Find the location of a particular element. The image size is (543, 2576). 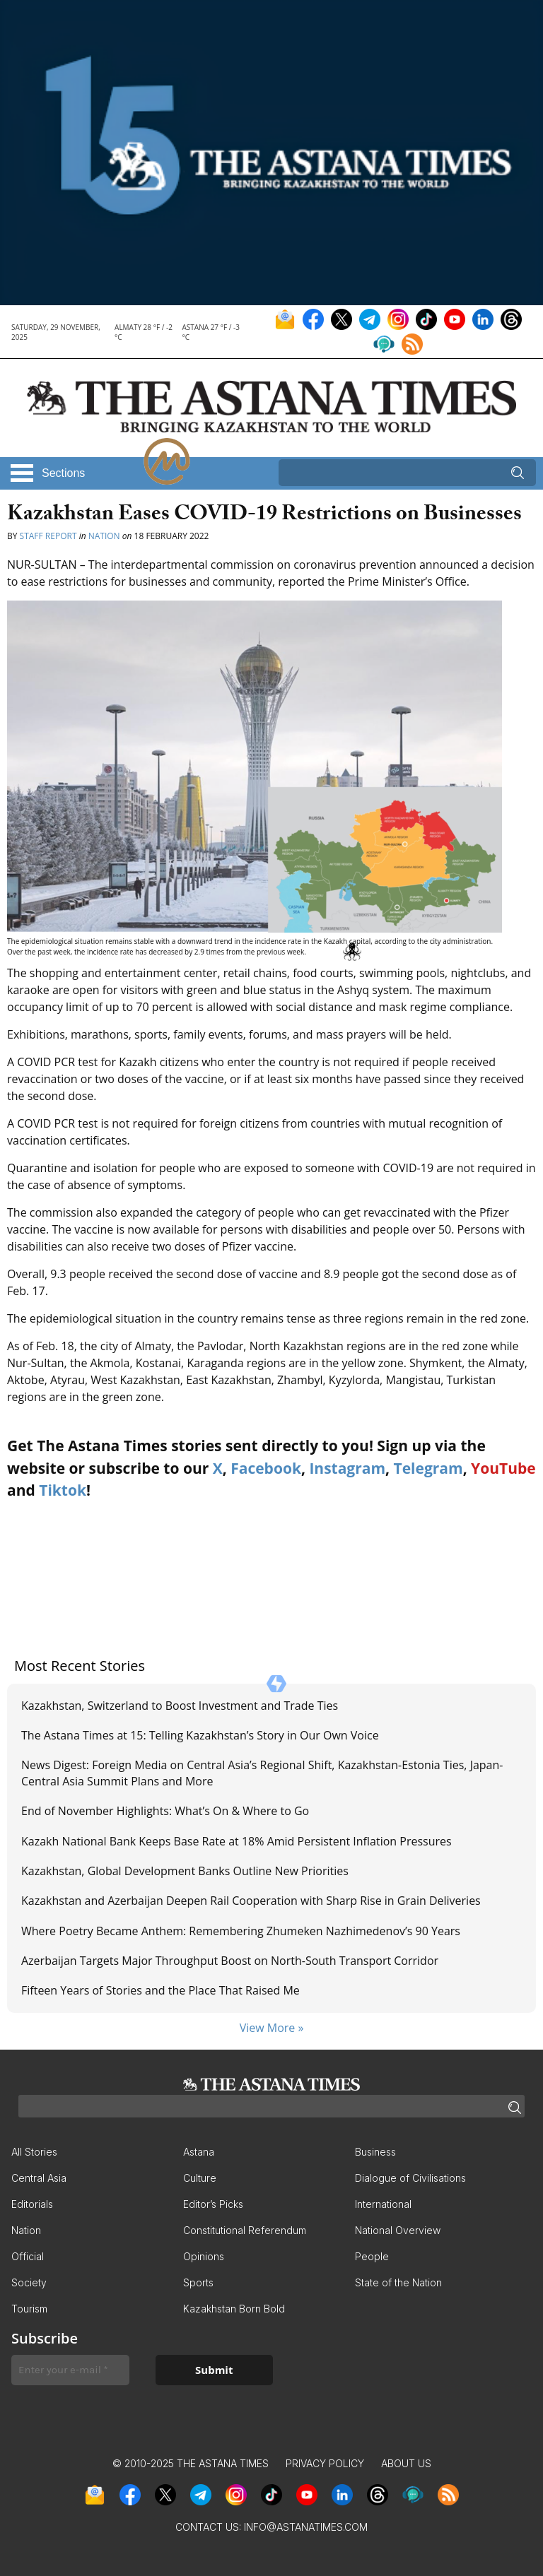

open CoinMarketCap app is located at coordinates (167, 461).